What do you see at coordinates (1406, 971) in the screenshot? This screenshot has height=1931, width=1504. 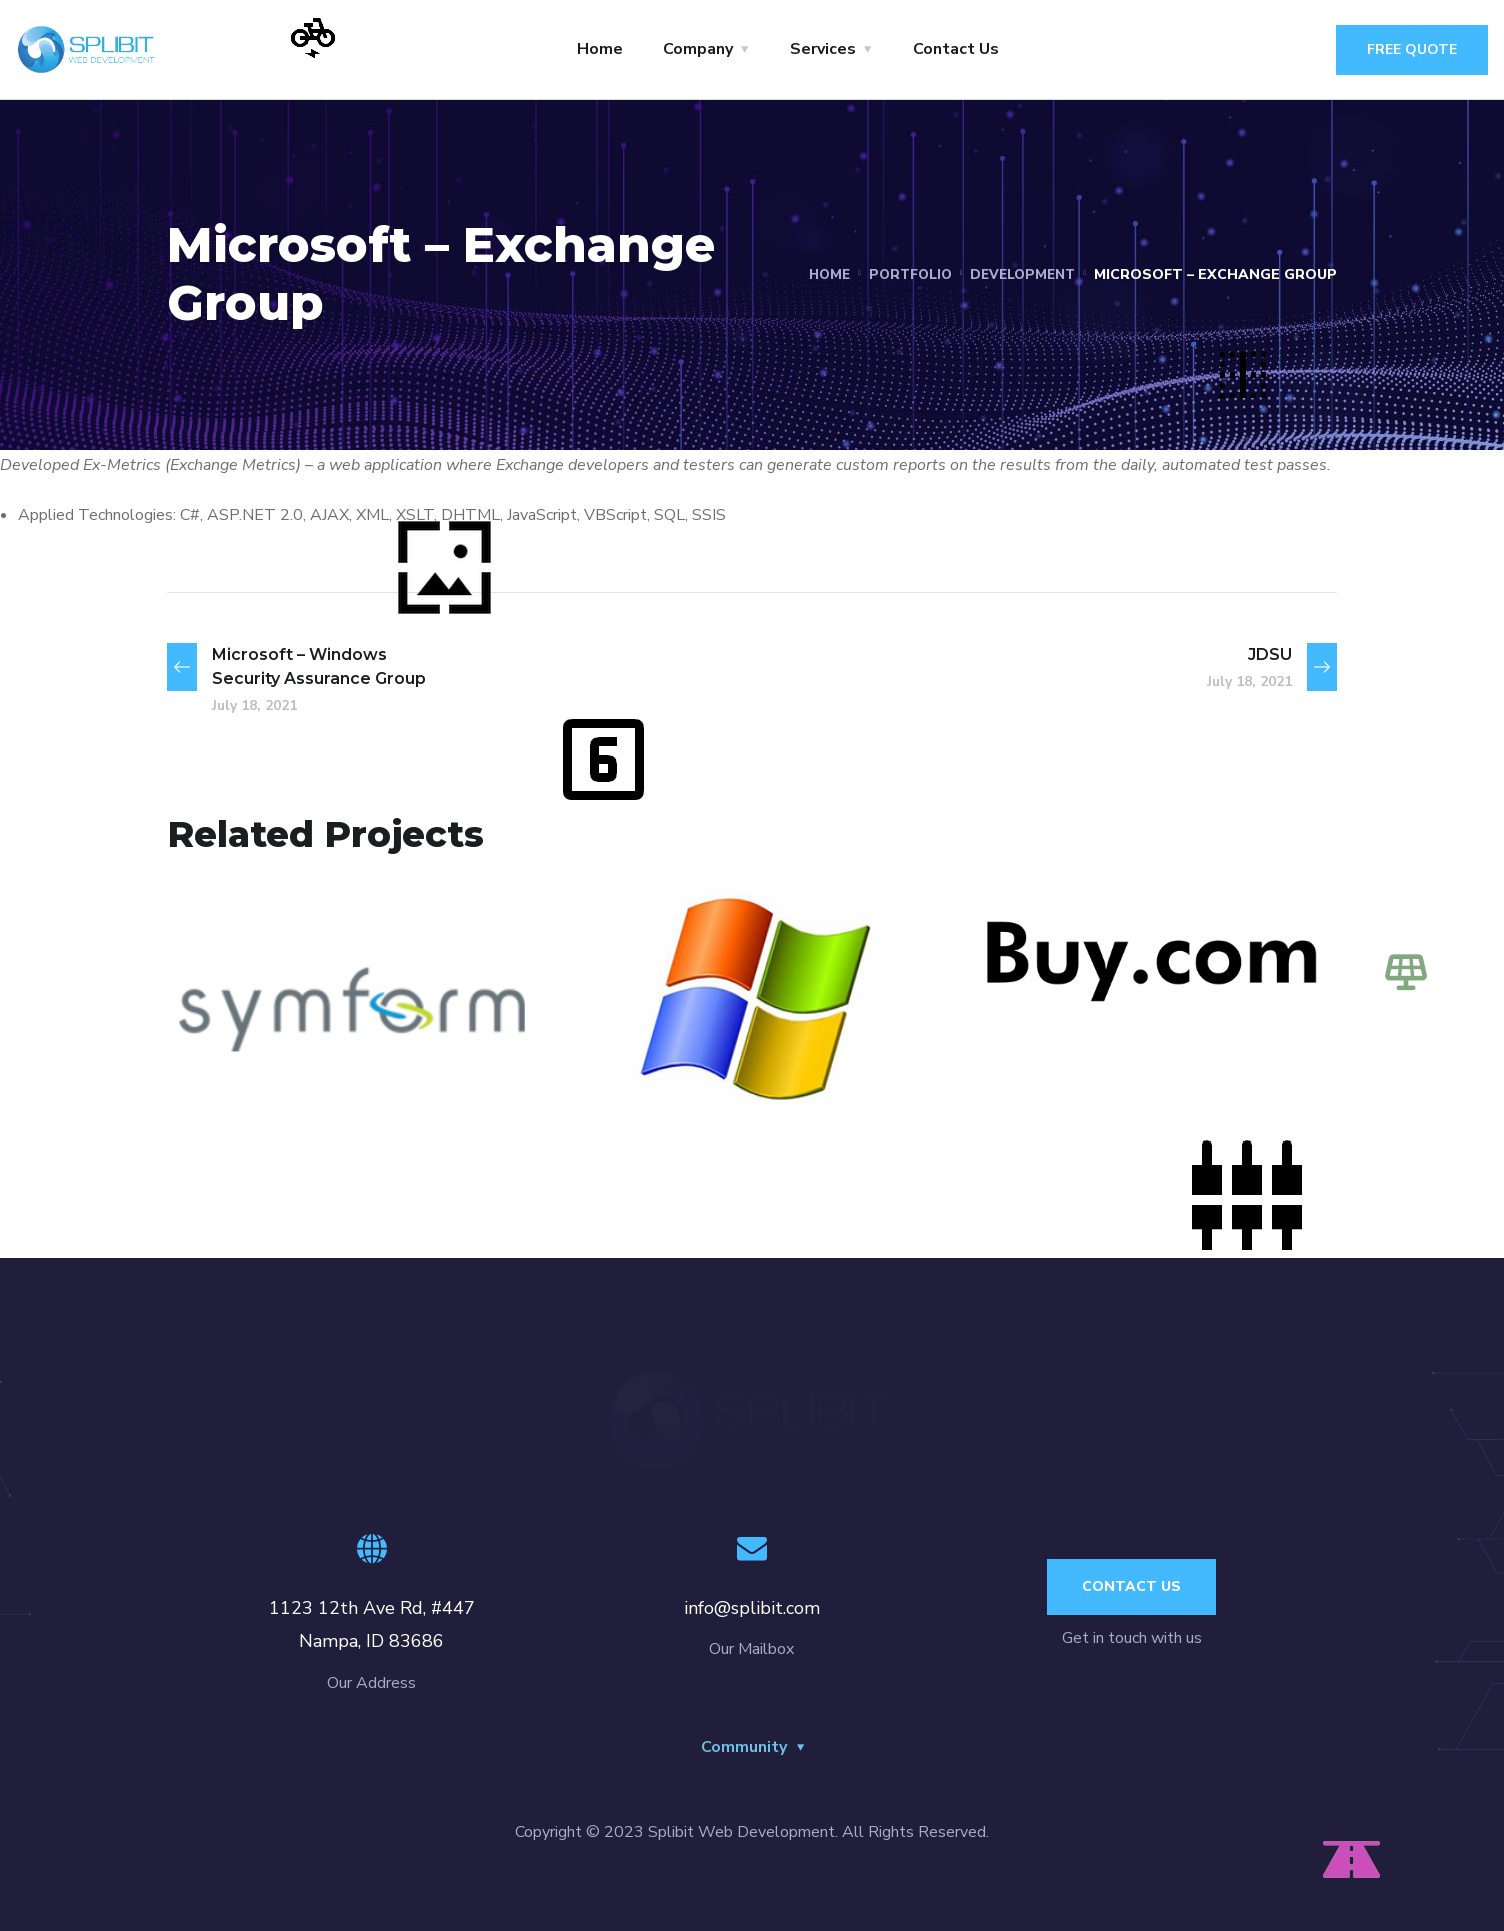 I see `access solar energy or power settings` at bounding box center [1406, 971].